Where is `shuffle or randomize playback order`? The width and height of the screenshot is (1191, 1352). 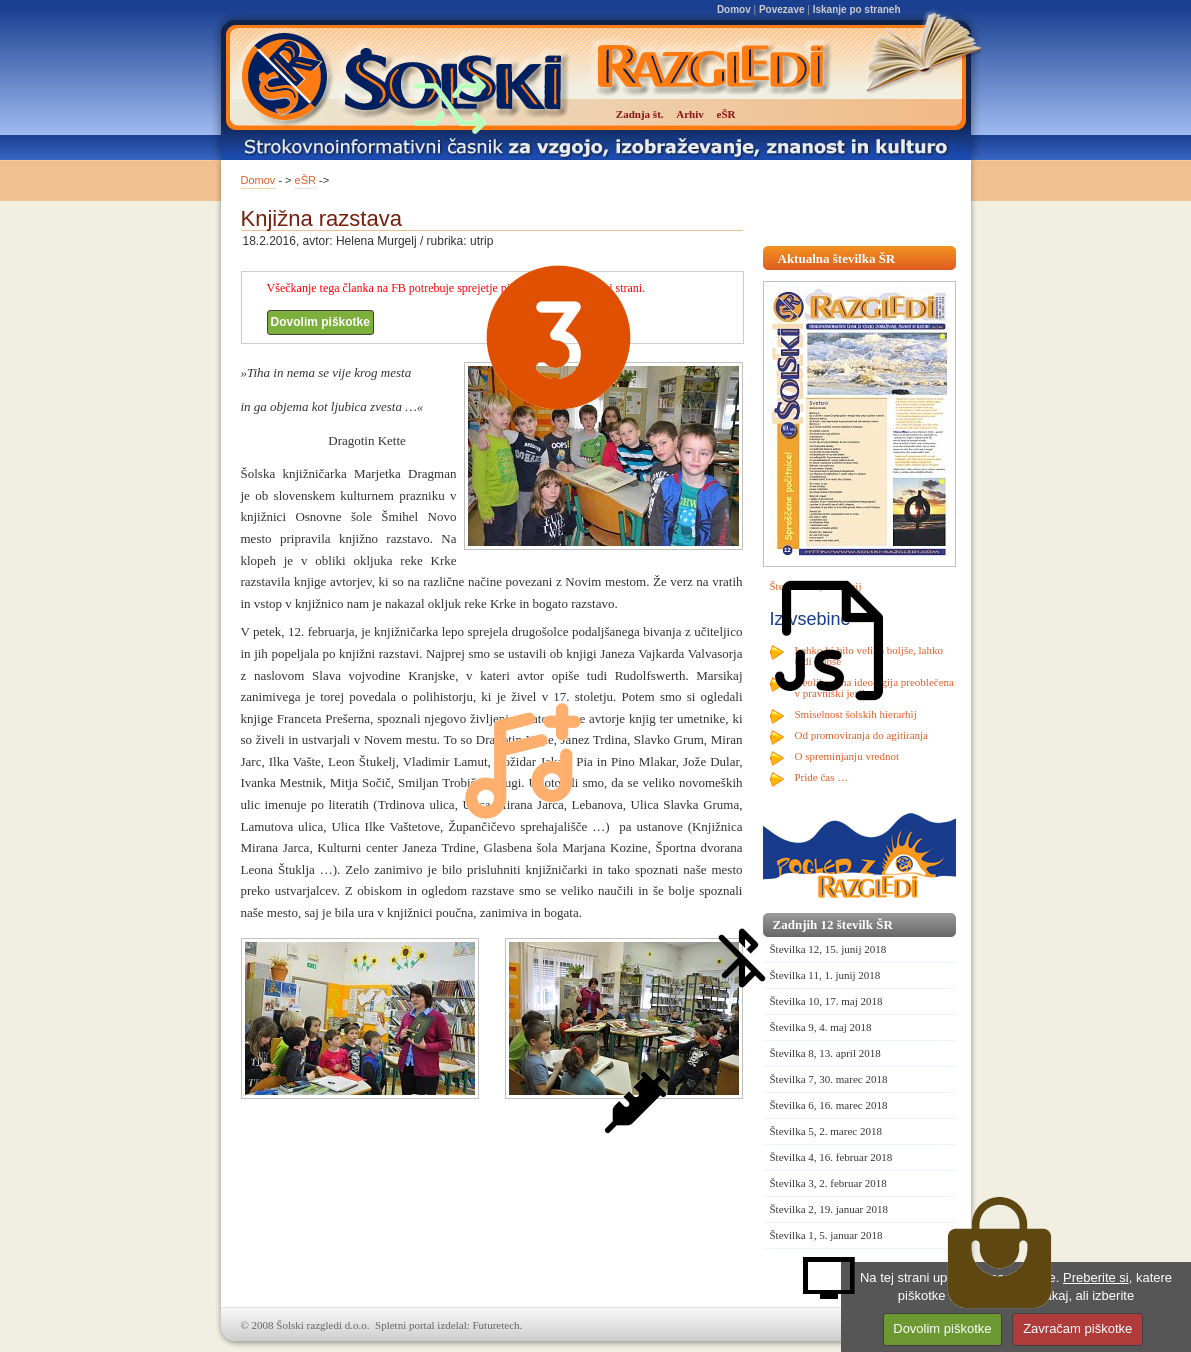
shuffle or randomize playback order is located at coordinates (448, 104).